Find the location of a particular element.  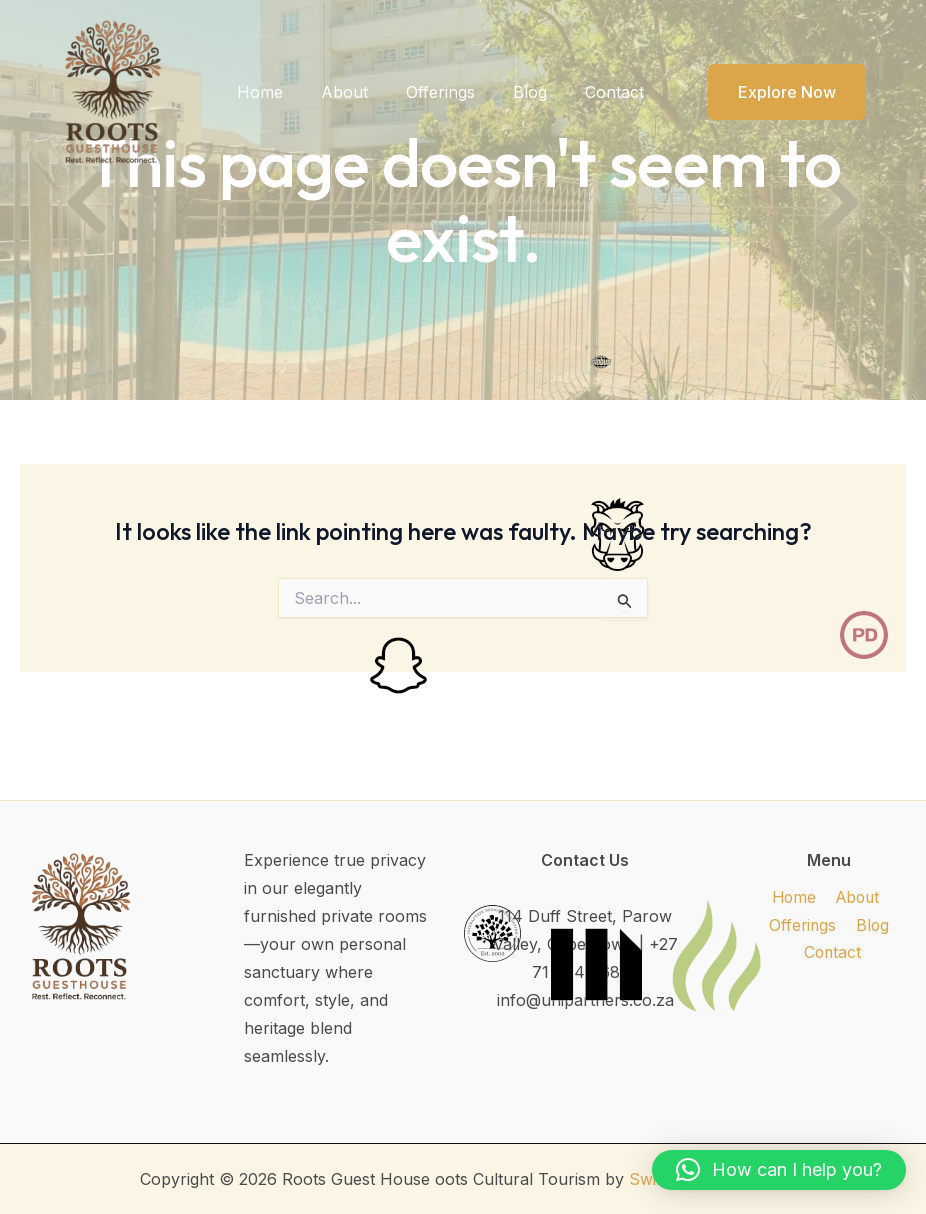

indicates hot or trending content is located at coordinates (718, 958).